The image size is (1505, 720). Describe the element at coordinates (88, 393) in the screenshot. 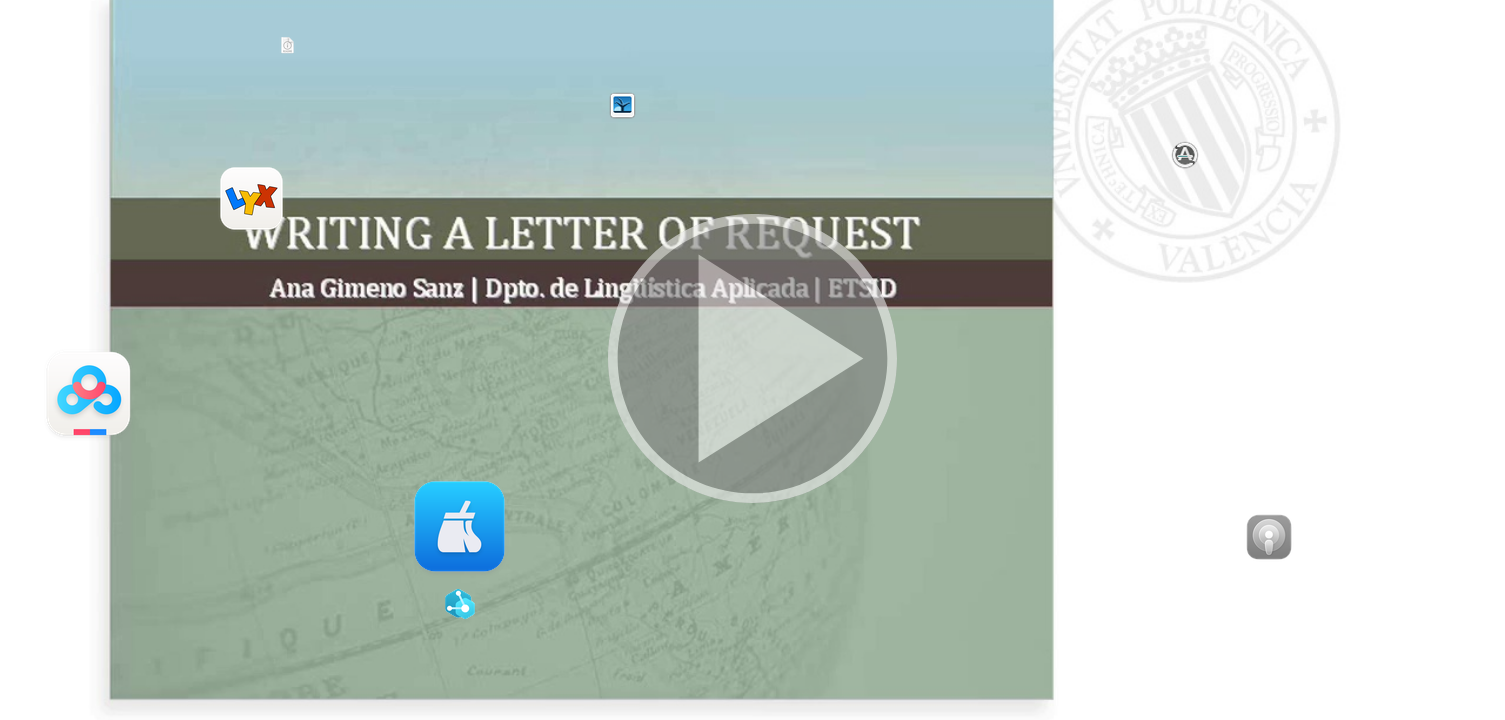

I see `open Baidu Netdisk cloud storage app` at that location.